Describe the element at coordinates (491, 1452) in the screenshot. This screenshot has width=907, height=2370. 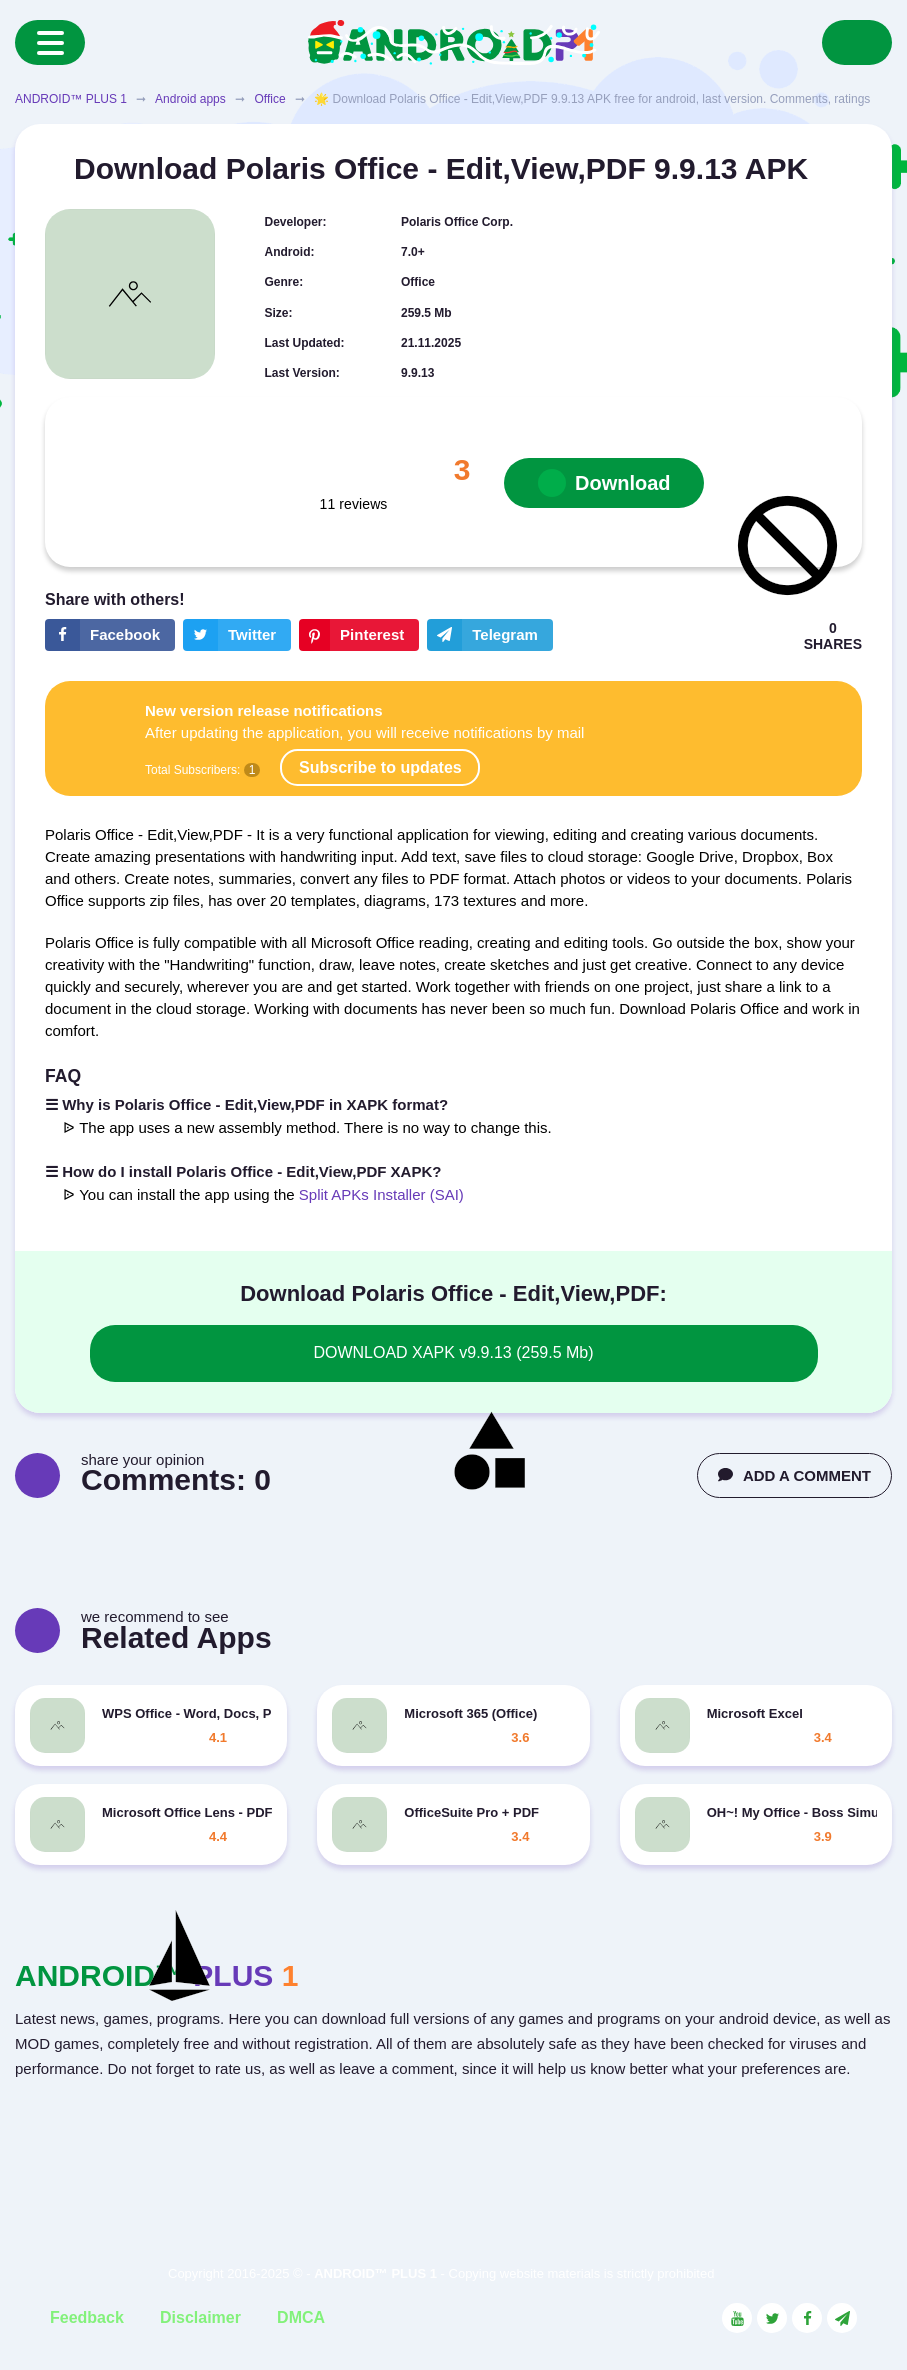
I see `access shape tools or drawing options` at that location.